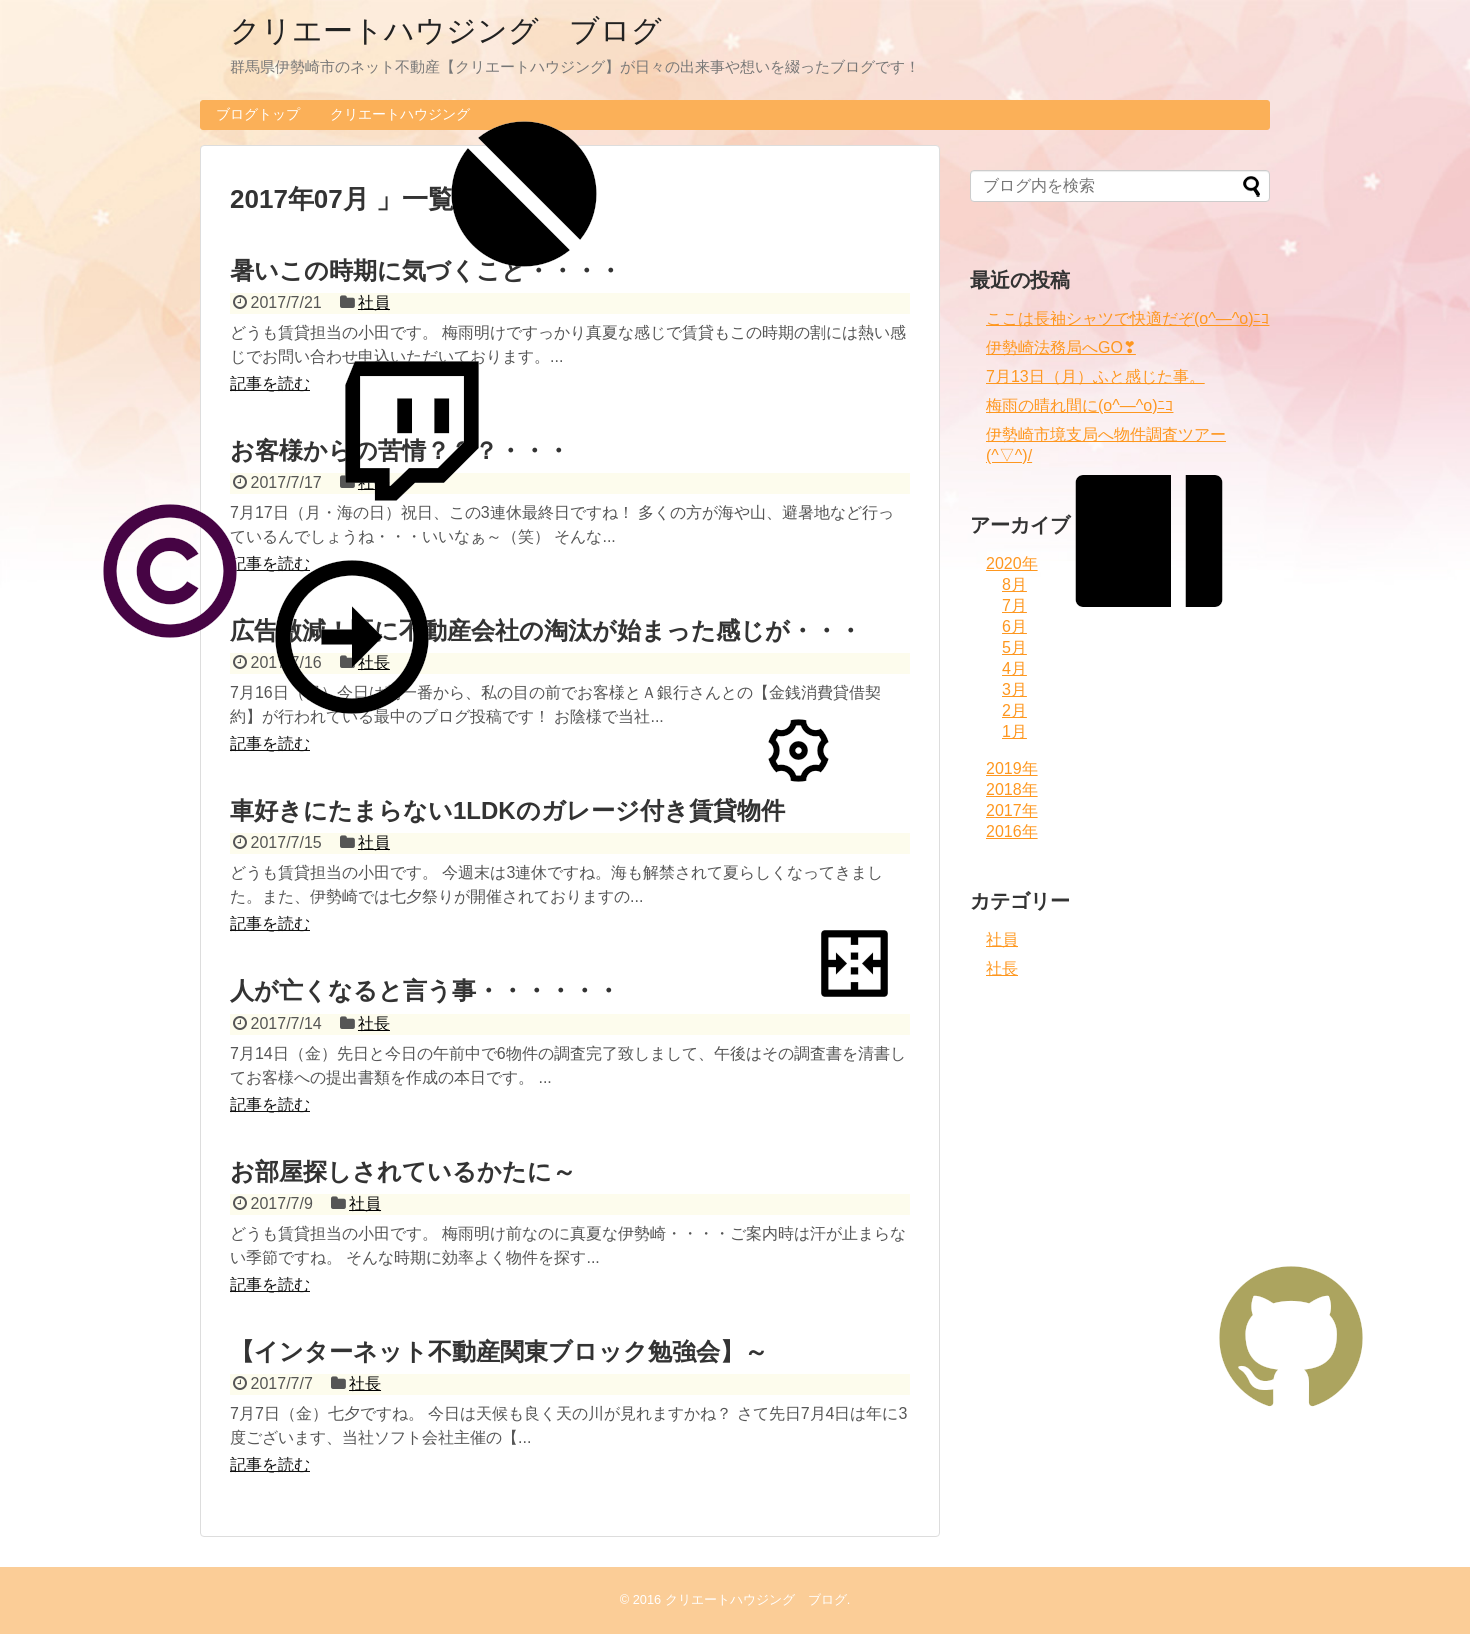 Image resolution: width=1470 pixels, height=1634 pixels. I want to click on proceed to the next step, so click(352, 637).